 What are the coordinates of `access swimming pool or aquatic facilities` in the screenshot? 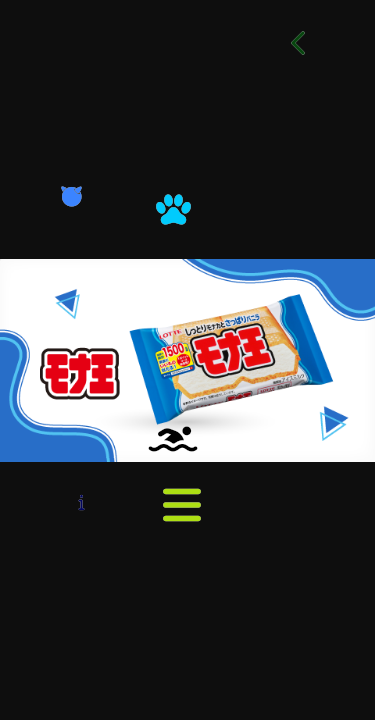 It's located at (173, 439).